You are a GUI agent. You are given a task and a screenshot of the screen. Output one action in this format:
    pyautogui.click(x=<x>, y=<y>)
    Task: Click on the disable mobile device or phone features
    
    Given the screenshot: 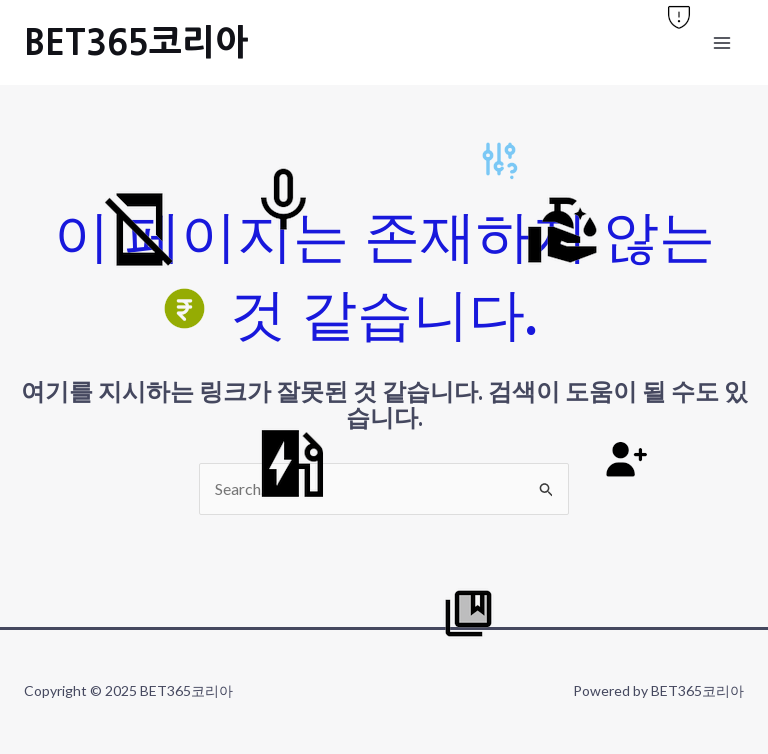 What is the action you would take?
    pyautogui.click(x=139, y=229)
    